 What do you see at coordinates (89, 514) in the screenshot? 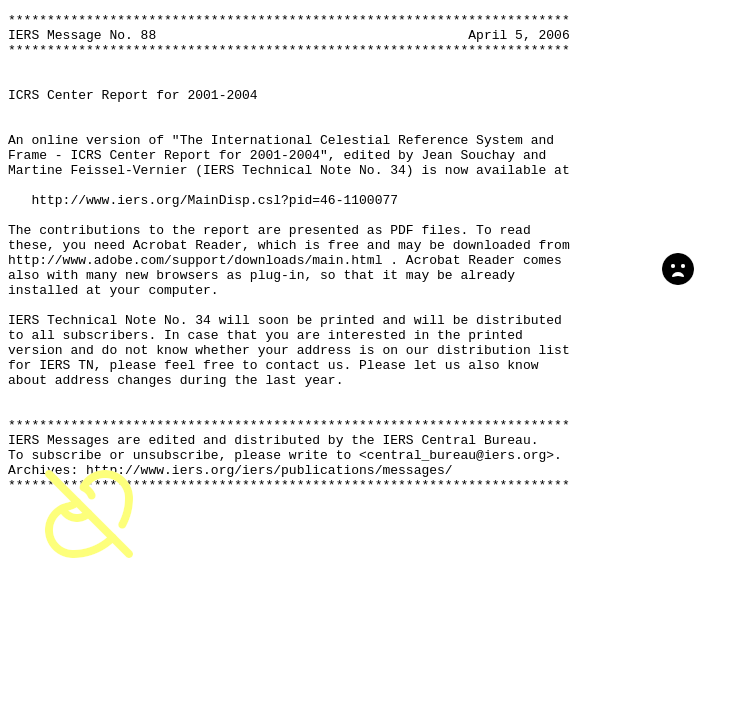
I see `indicates item contains no beans or is bean-free` at bounding box center [89, 514].